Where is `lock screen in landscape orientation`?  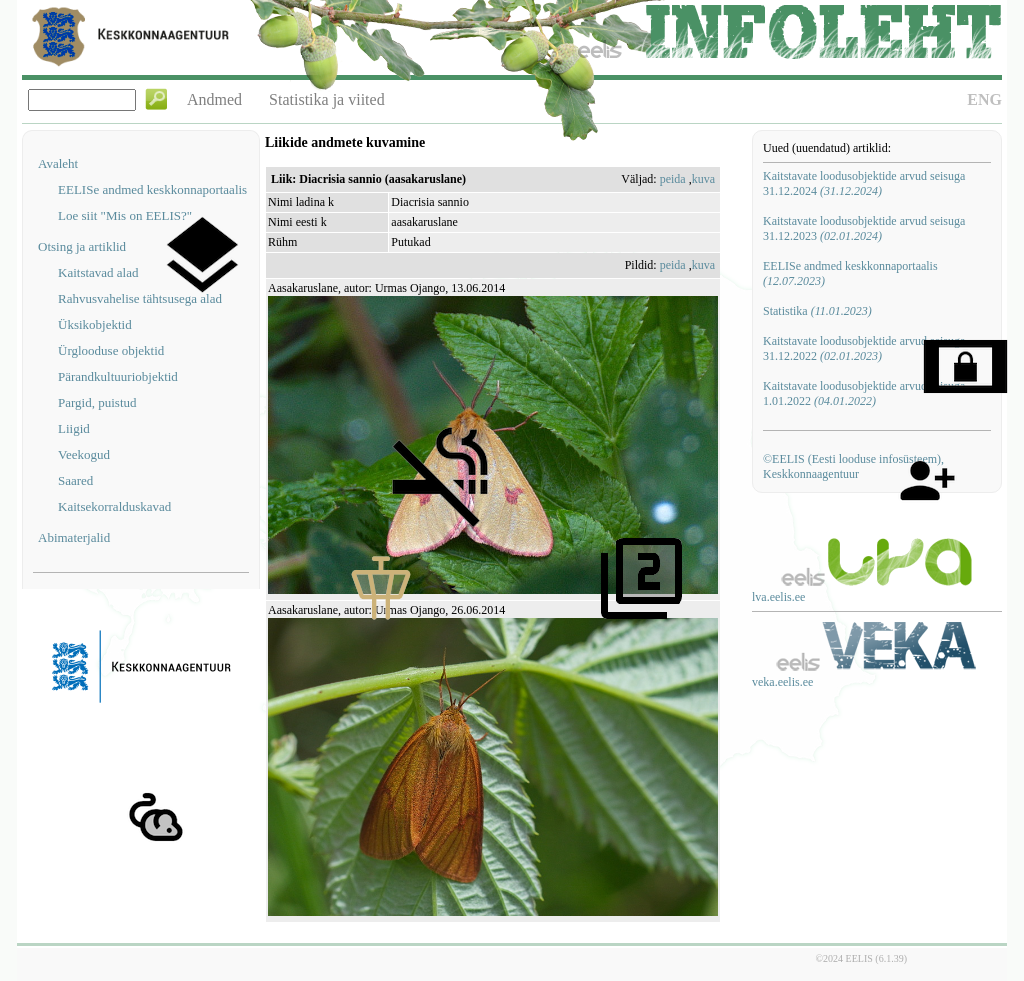 lock screen in landscape orientation is located at coordinates (965, 366).